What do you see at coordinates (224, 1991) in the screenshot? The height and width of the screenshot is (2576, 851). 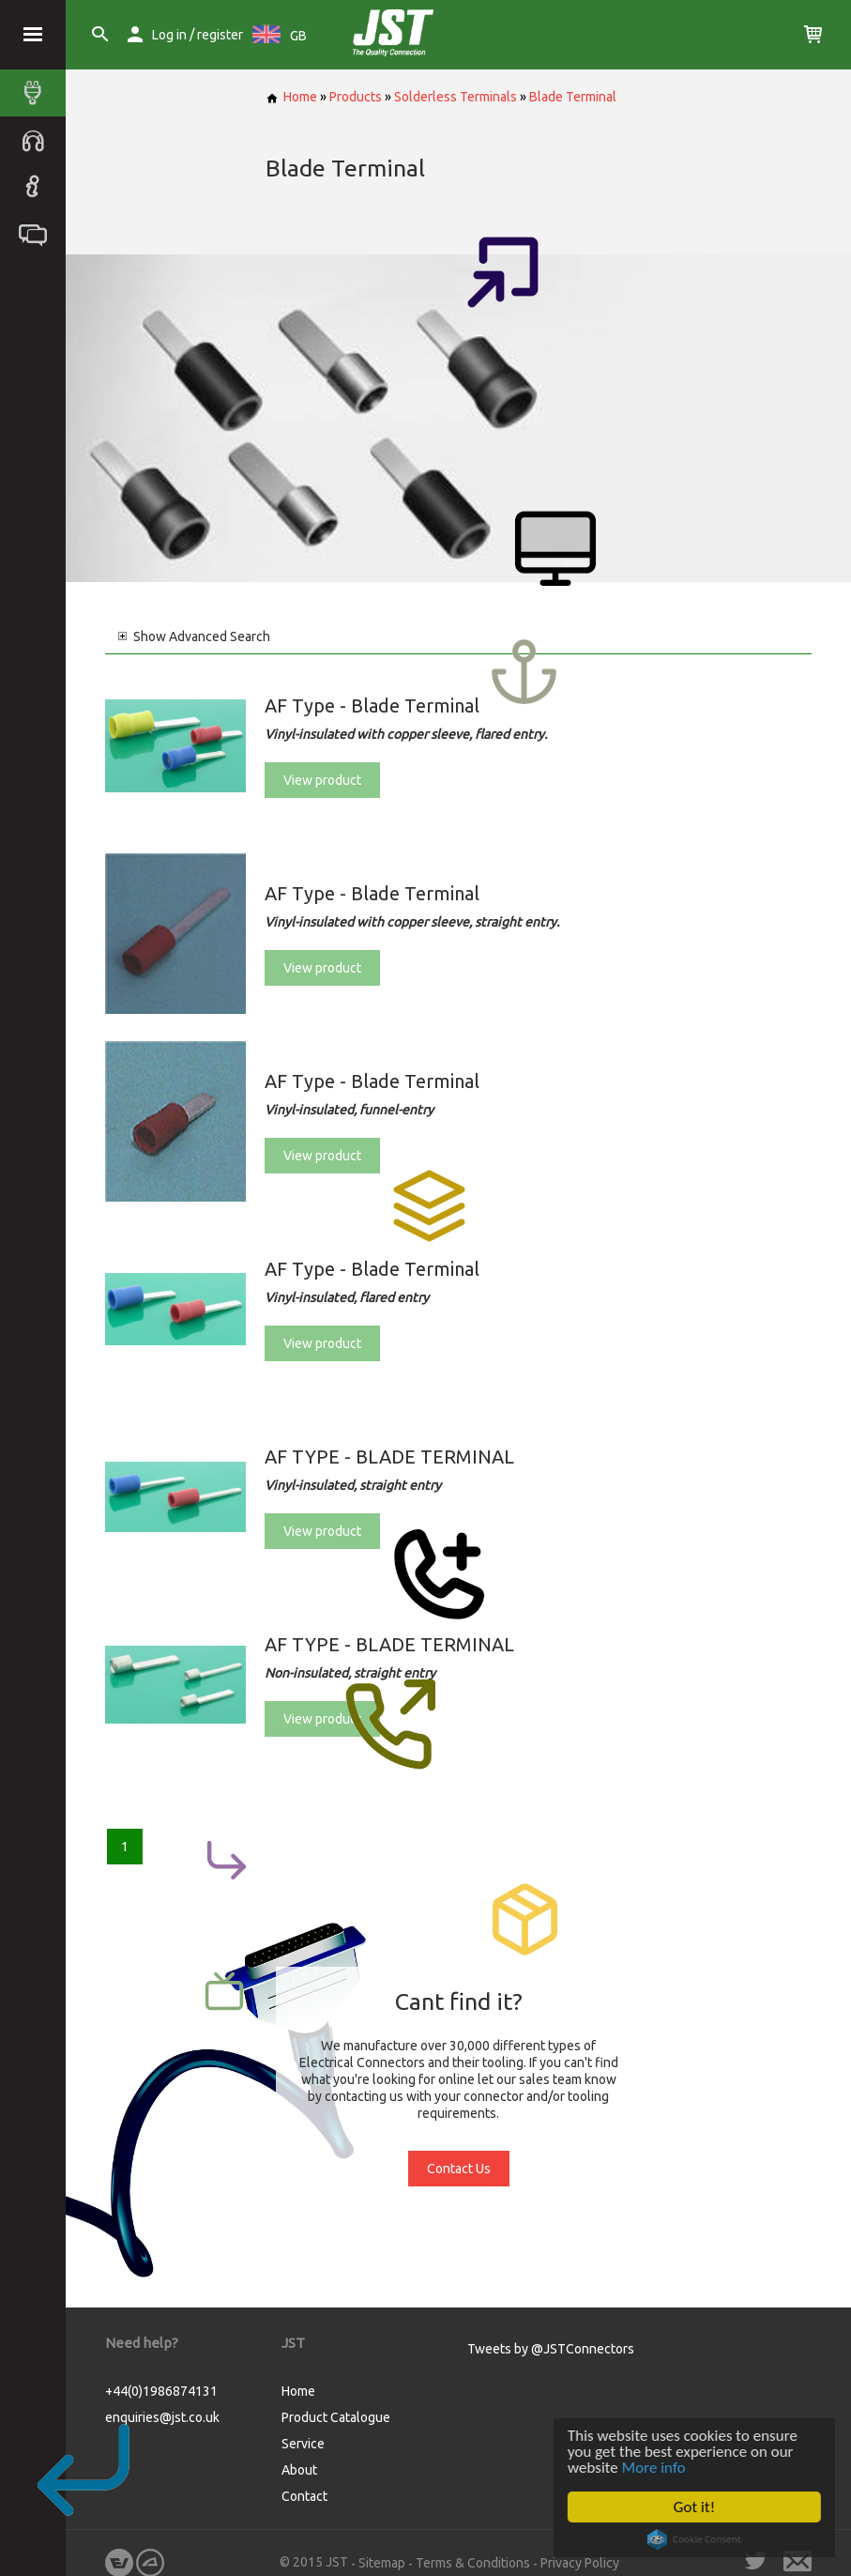 I see `access tv or video streaming features` at bounding box center [224, 1991].